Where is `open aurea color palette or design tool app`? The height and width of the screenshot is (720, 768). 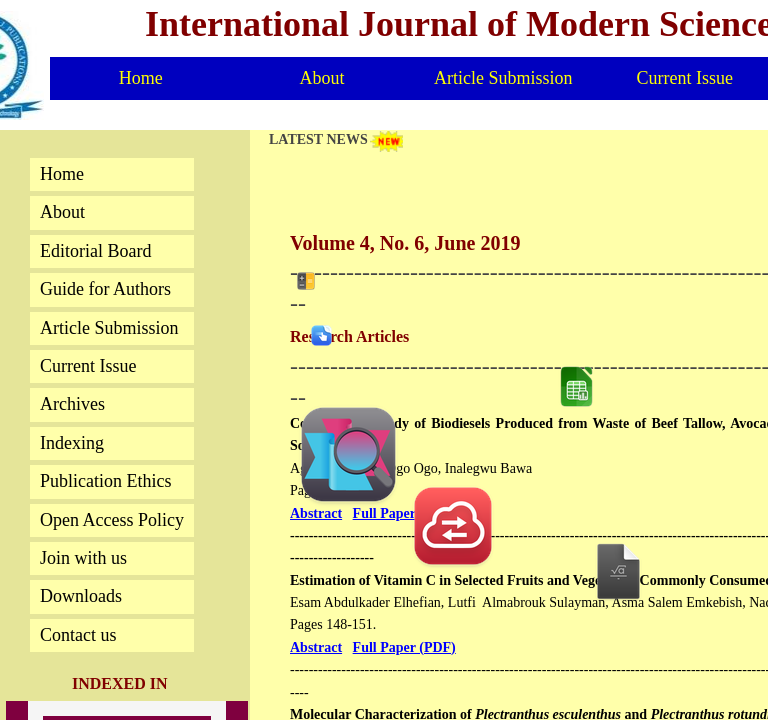 open aurea color palette or design tool app is located at coordinates (348, 454).